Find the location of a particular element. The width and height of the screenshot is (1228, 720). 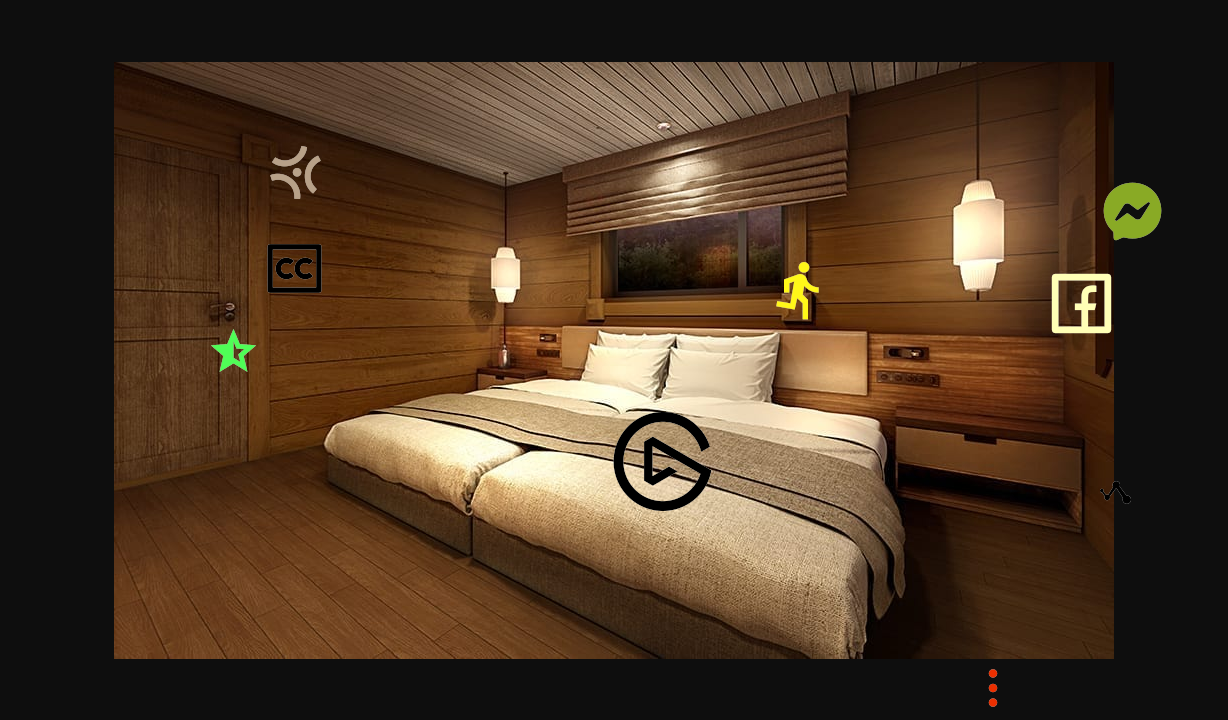

open facebook messenger is located at coordinates (1132, 211).